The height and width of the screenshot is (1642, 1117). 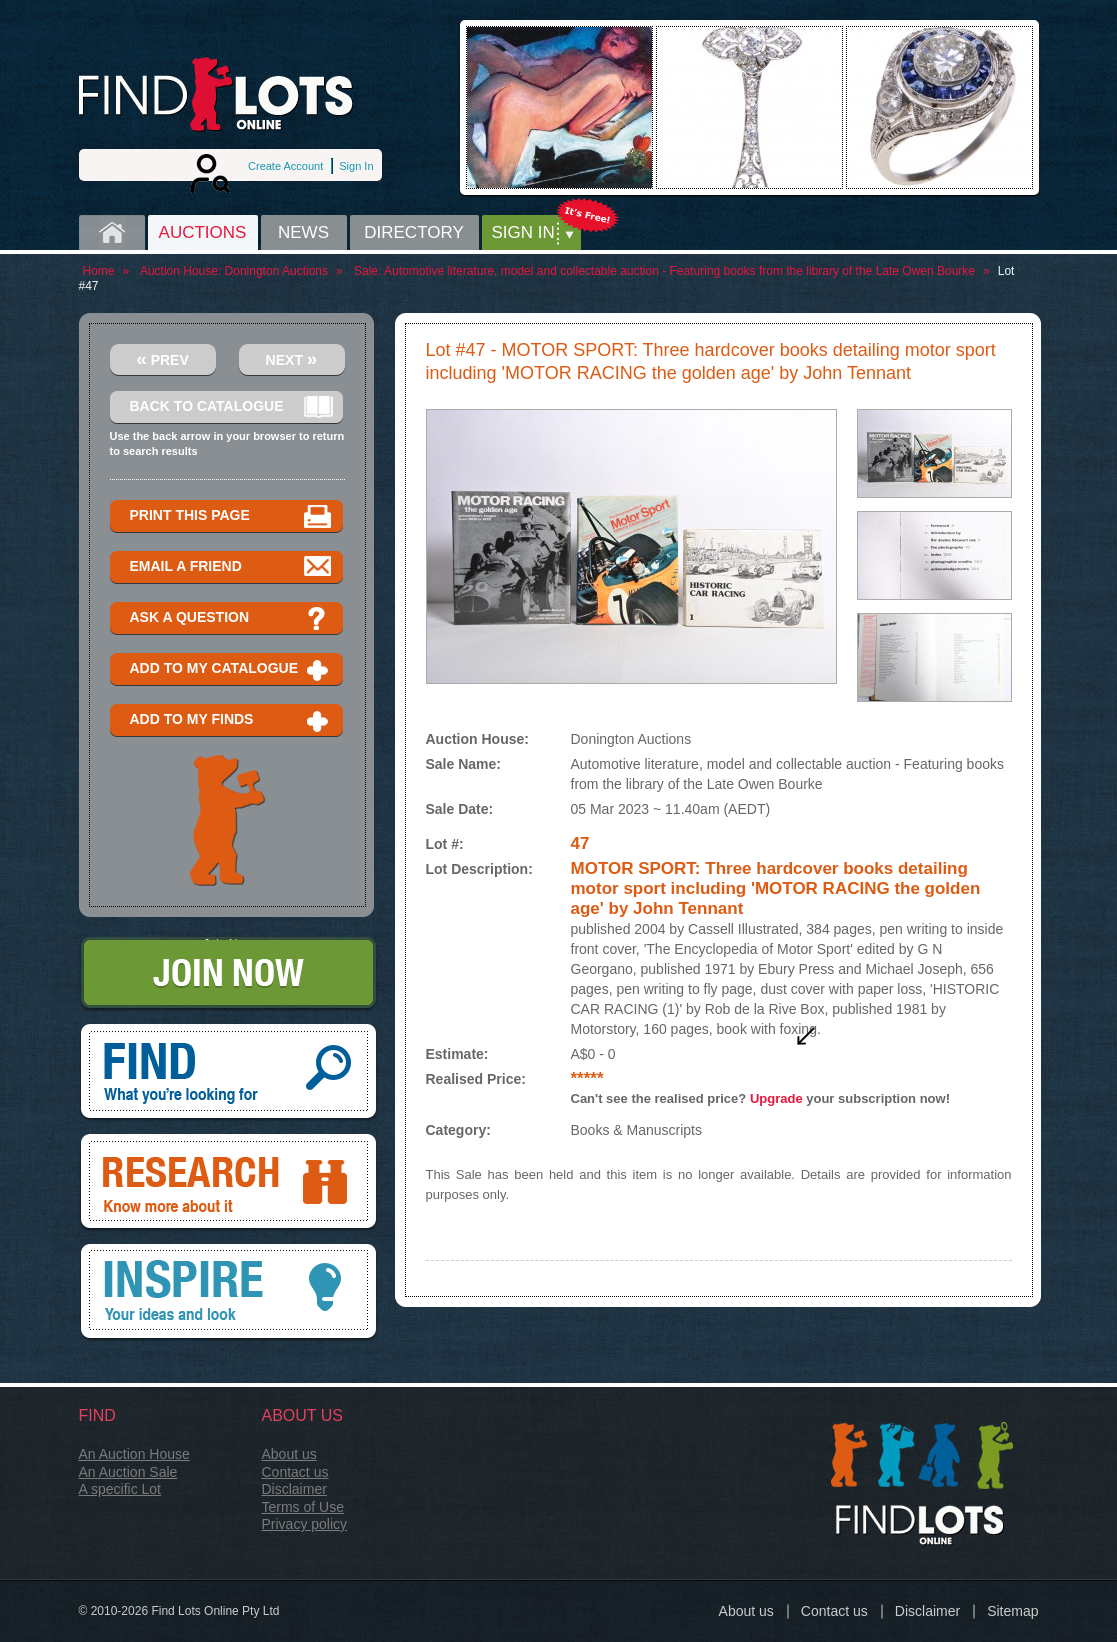 I want to click on move item to the bottom-left corner, so click(x=806, y=1036).